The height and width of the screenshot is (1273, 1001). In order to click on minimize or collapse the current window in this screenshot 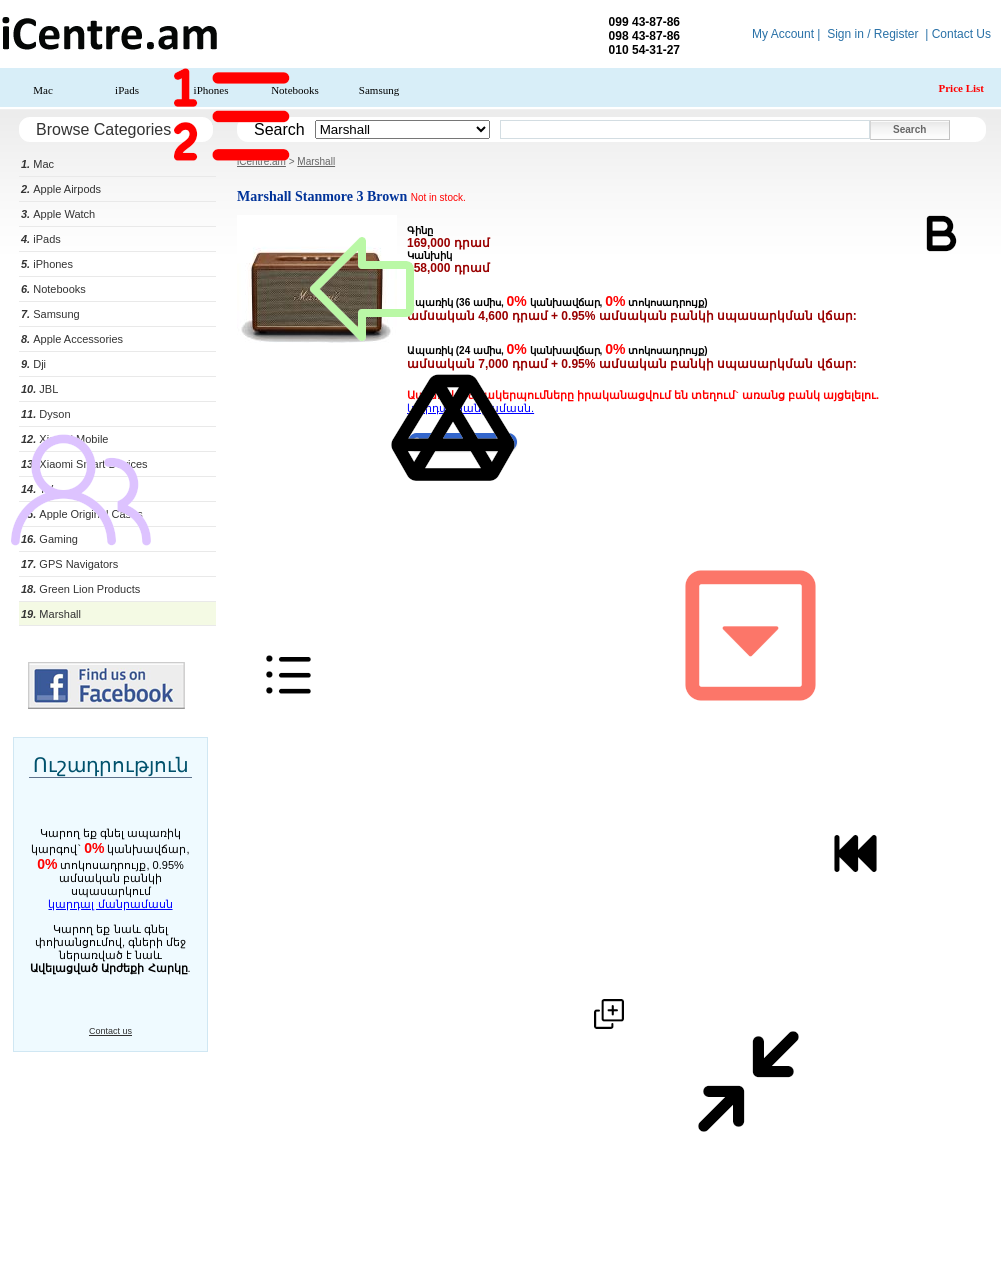, I will do `click(748, 1081)`.